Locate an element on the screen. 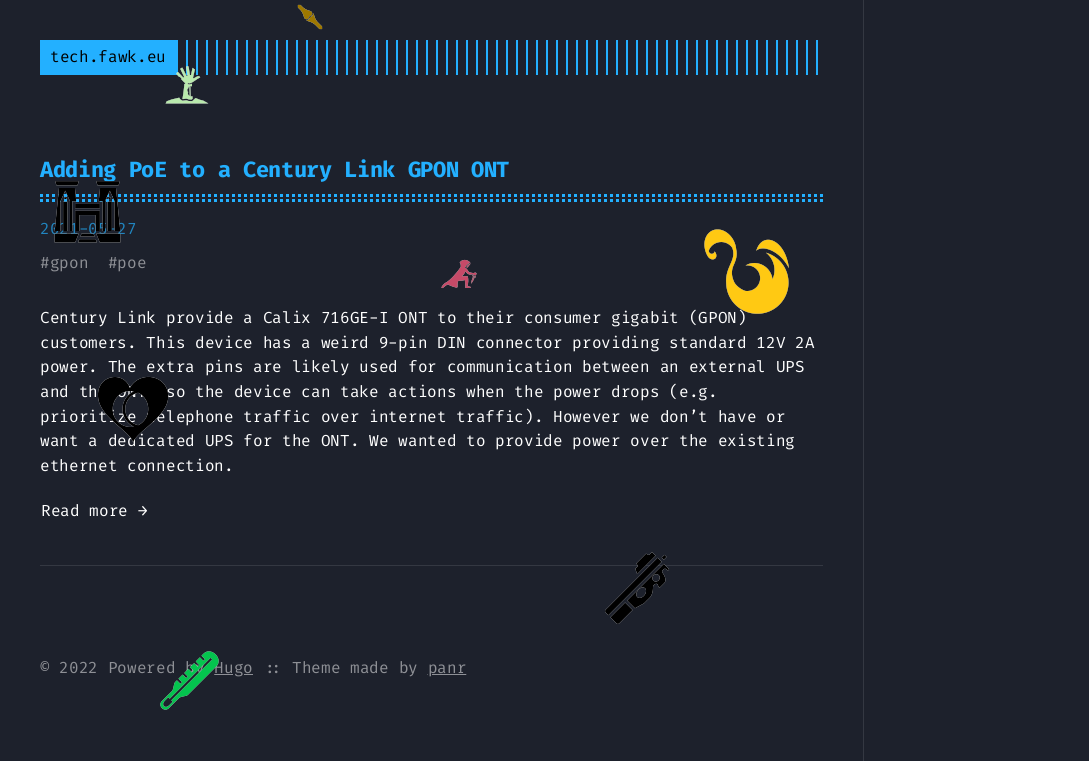 The width and height of the screenshot is (1089, 761). check body temperature or health status is located at coordinates (189, 680).